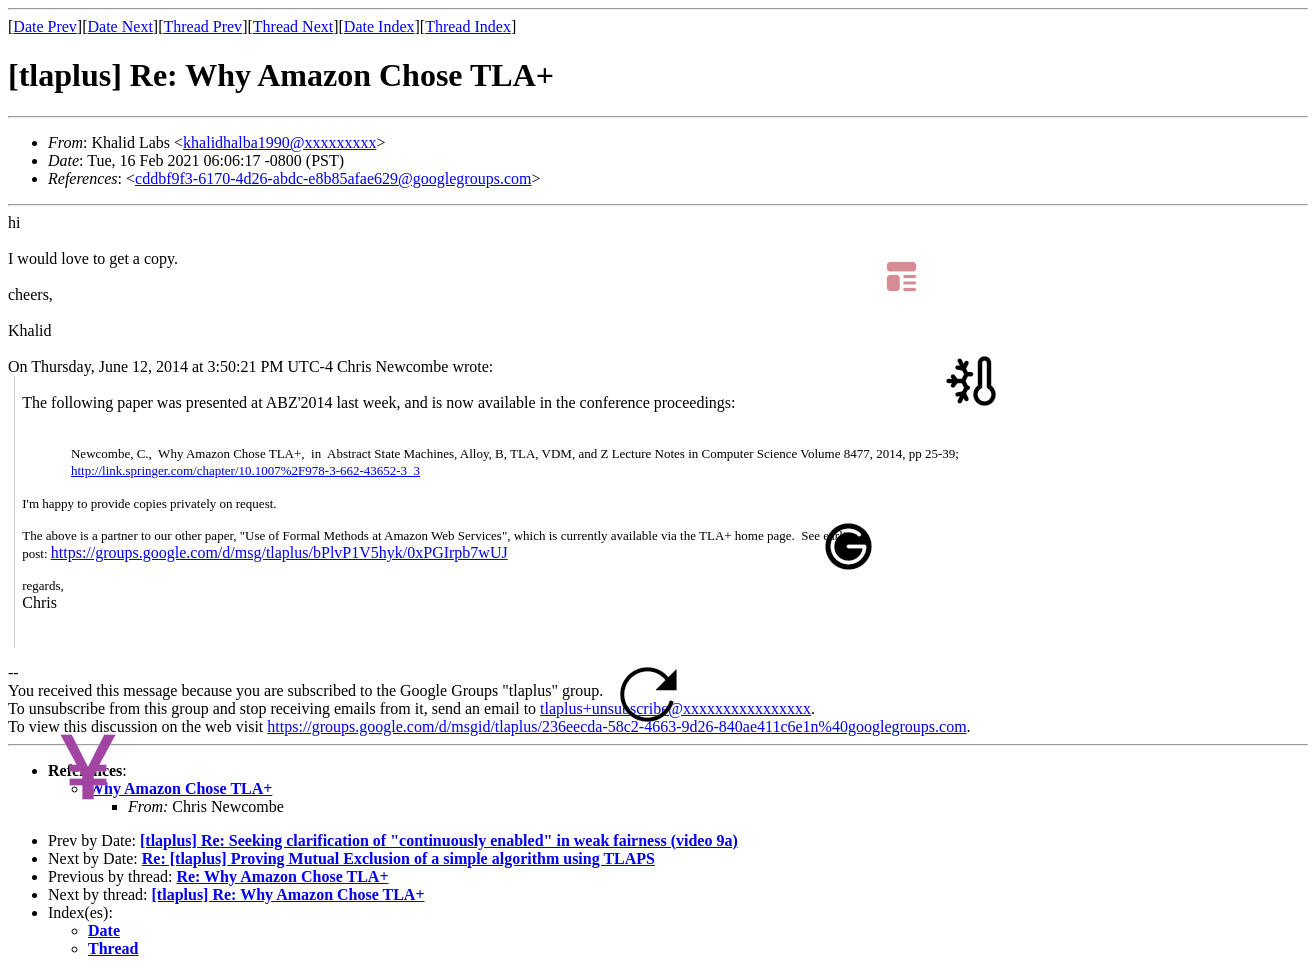 Image resolution: width=1316 pixels, height=974 pixels. Describe the element at coordinates (649, 694) in the screenshot. I see `reload or refresh the current page` at that location.